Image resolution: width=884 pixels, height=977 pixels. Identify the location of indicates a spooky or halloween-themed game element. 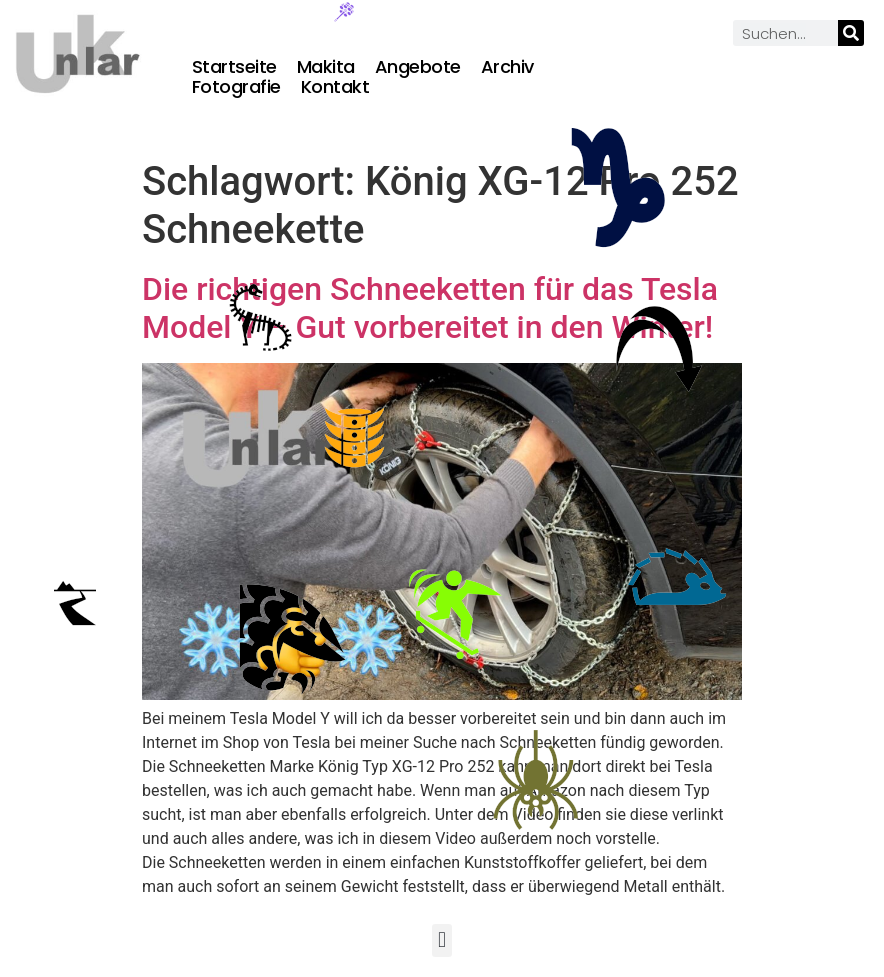
(536, 781).